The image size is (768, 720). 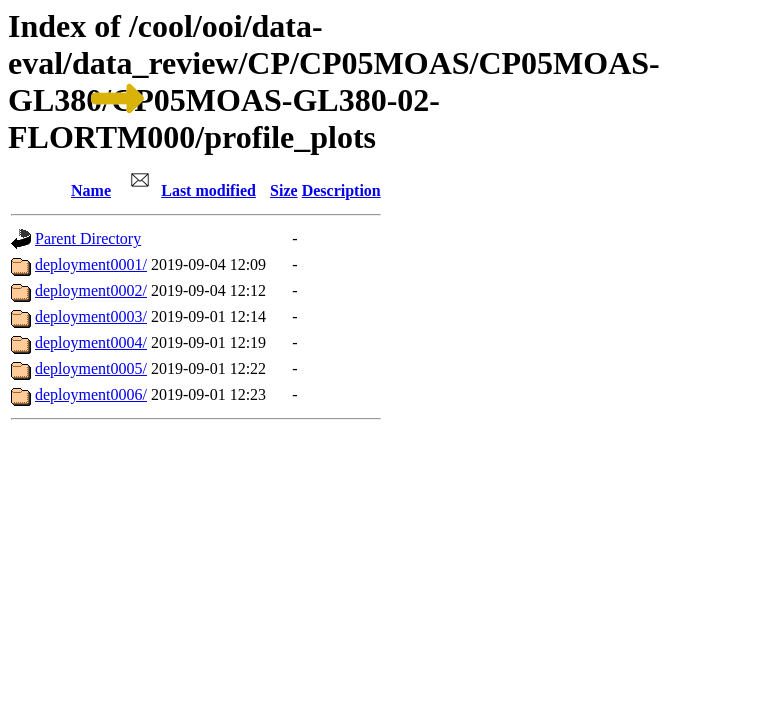 What do you see at coordinates (140, 180) in the screenshot?
I see `open your inbox` at bounding box center [140, 180].